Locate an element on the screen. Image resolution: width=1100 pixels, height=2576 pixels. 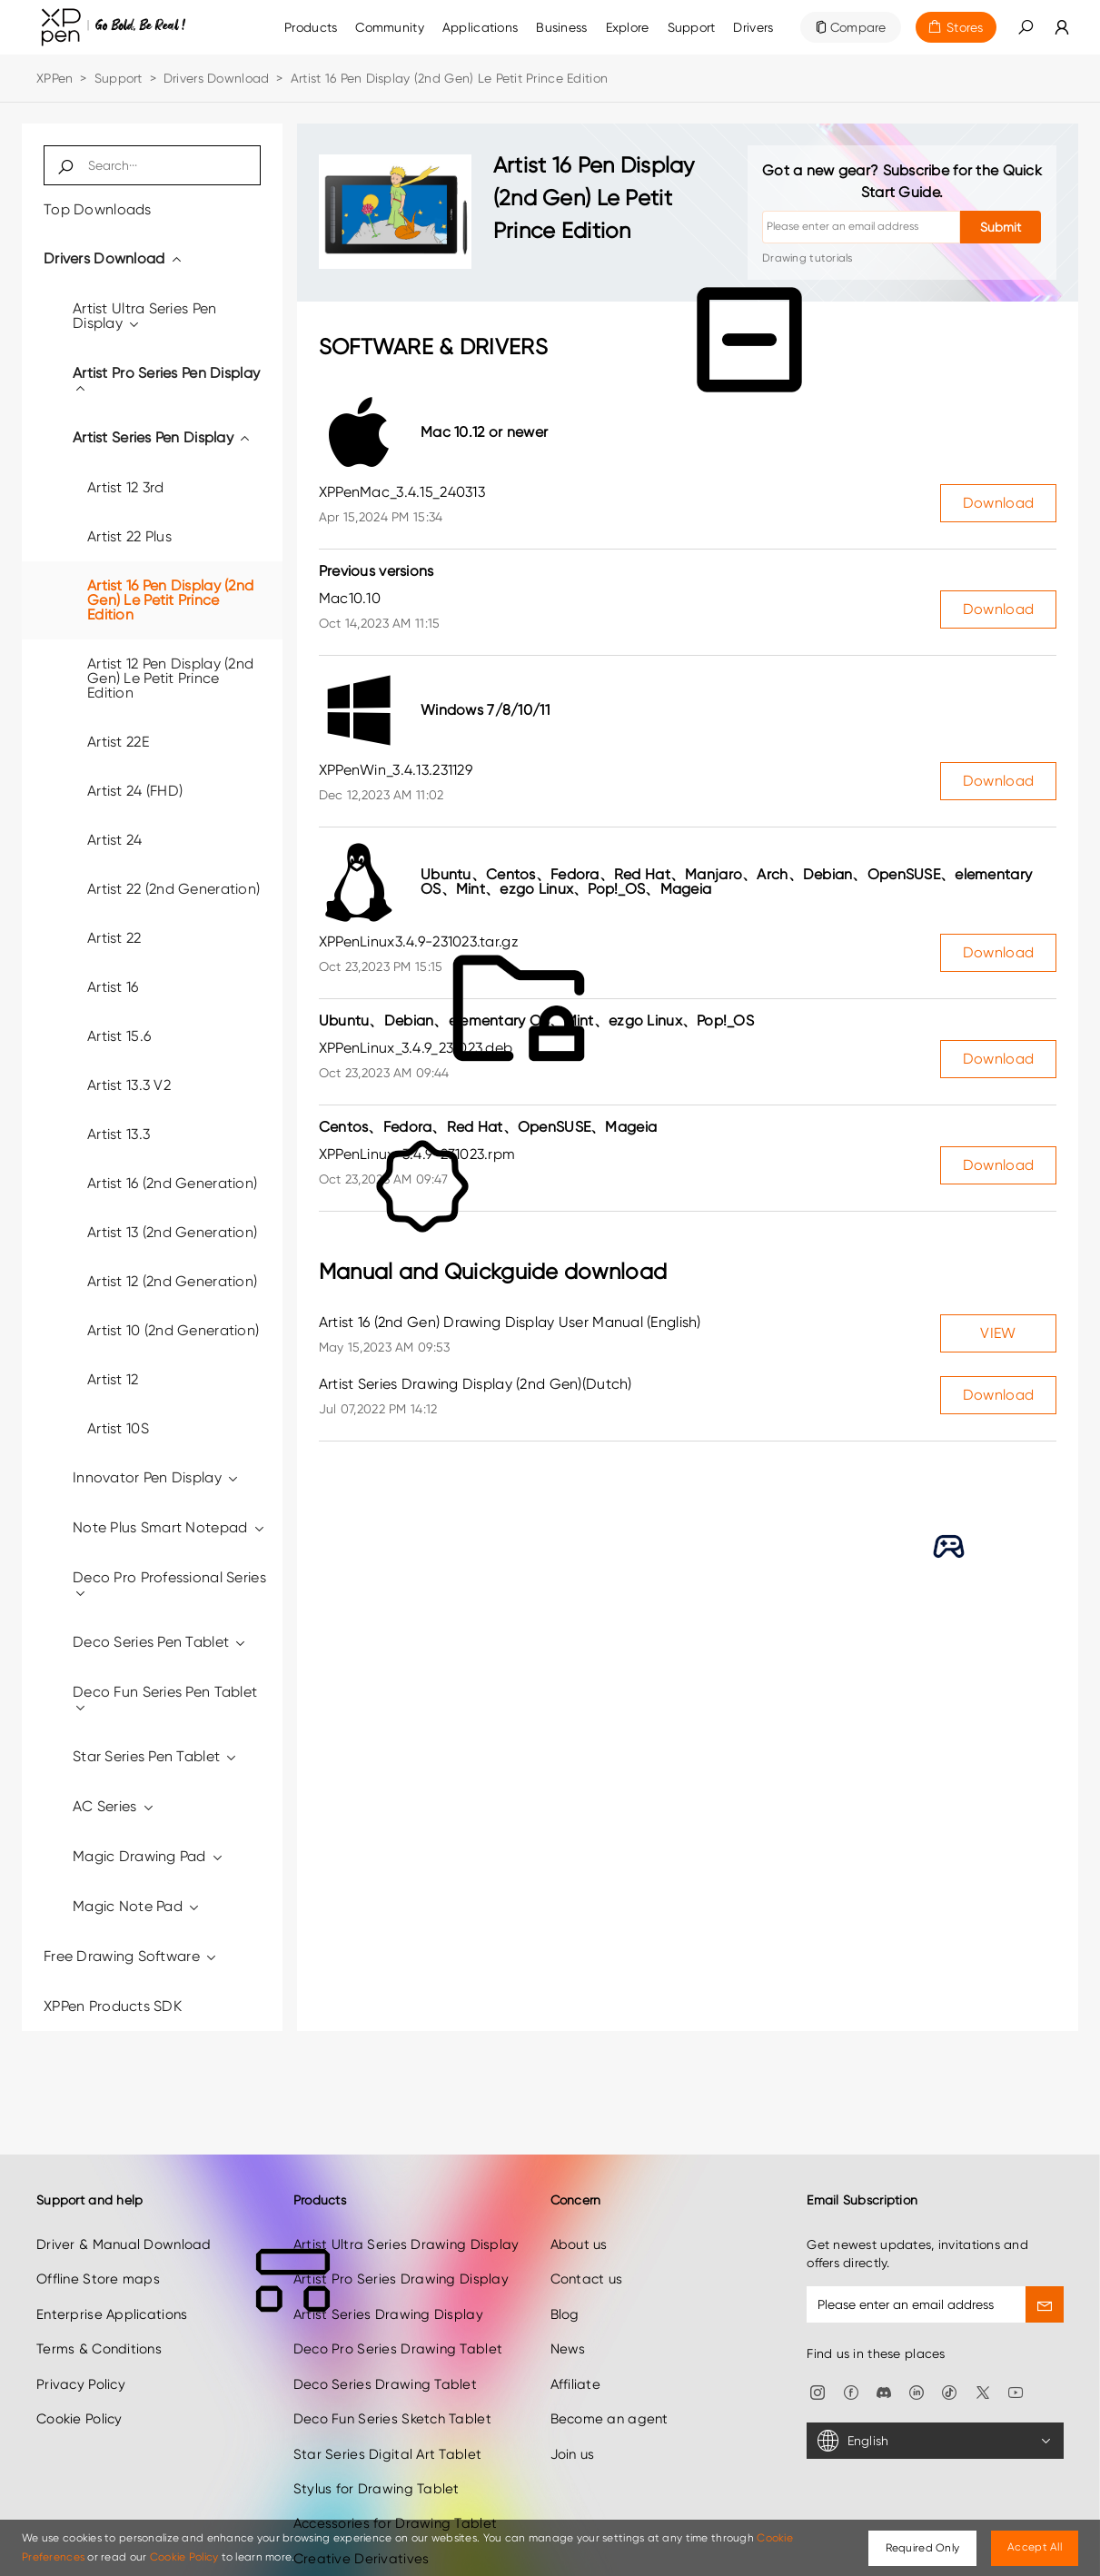
open games or gaming section is located at coordinates (948, 1546).